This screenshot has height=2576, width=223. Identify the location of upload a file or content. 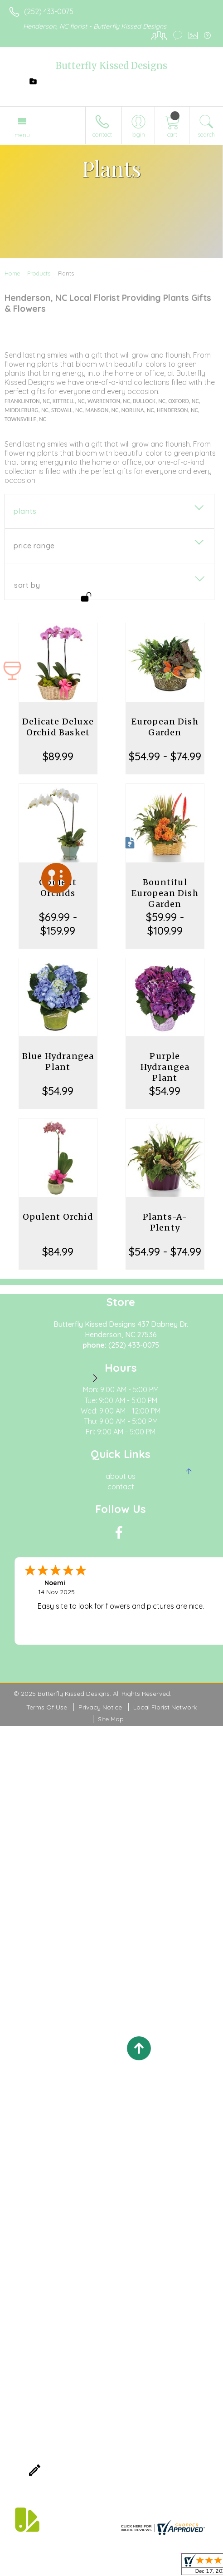
(139, 2048).